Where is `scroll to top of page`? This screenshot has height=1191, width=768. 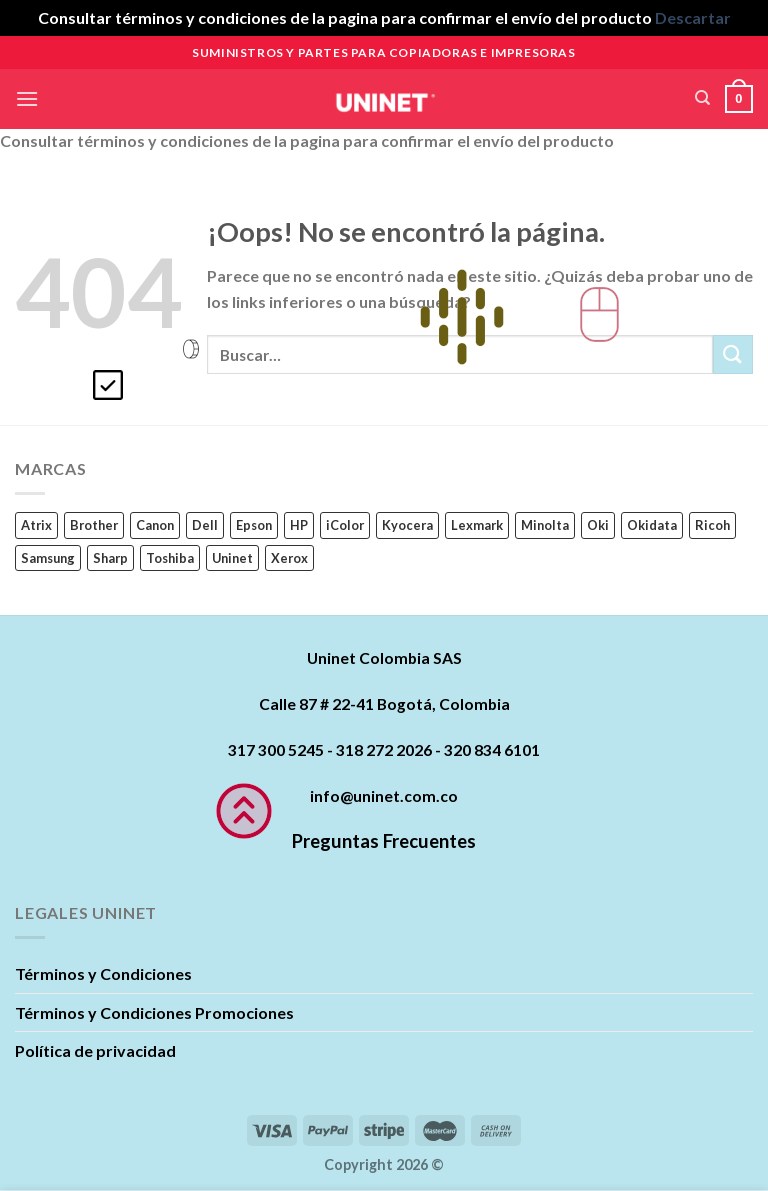
scroll to top of page is located at coordinates (244, 811).